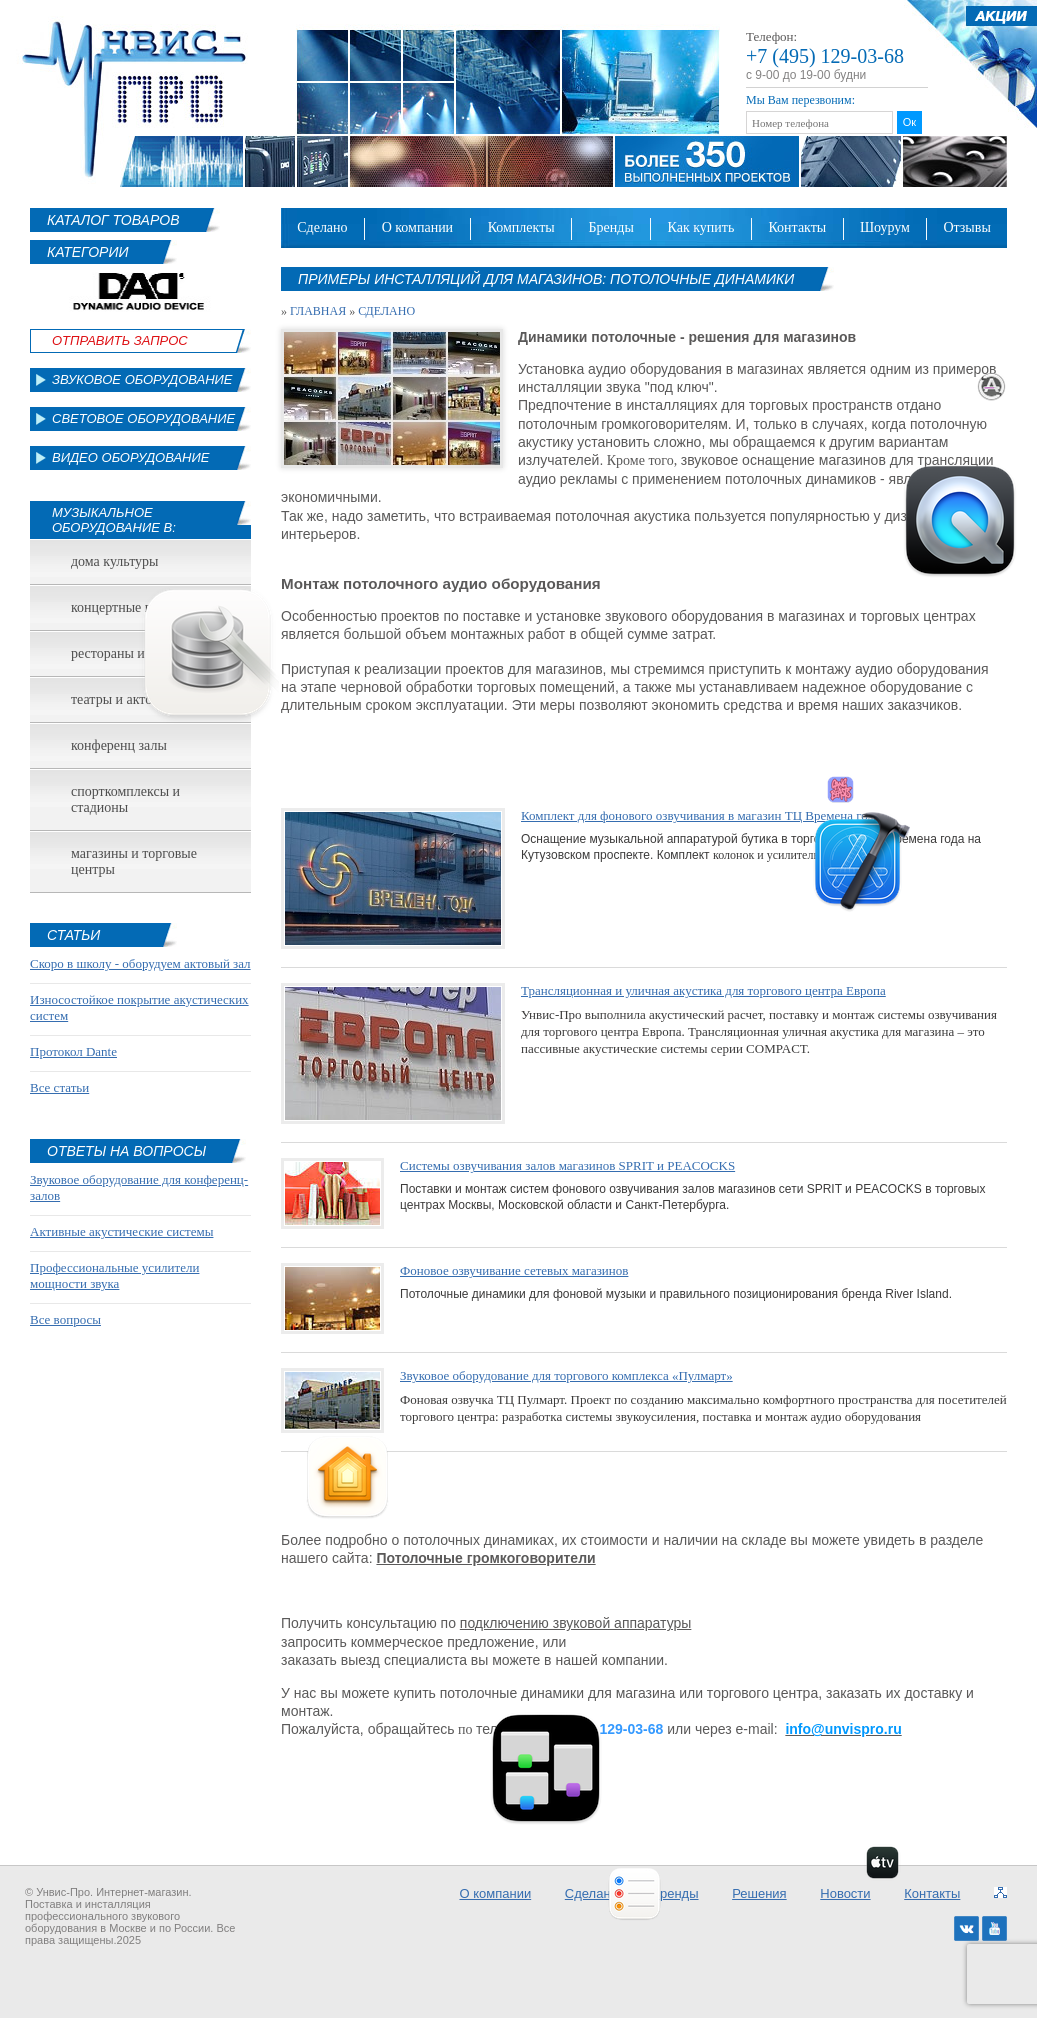  Describe the element at coordinates (991, 386) in the screenshot. I see `open the software update manager` at that location.